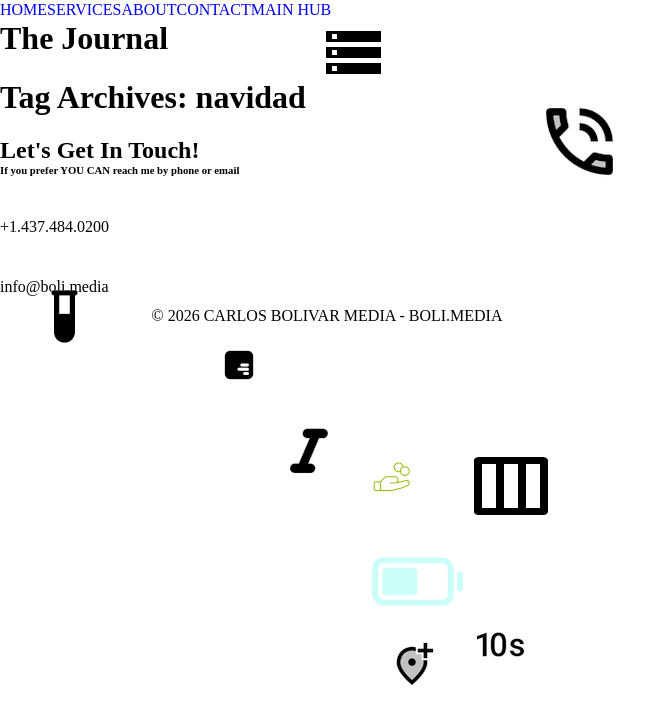 The image size is (654, 720). What do you see at coordinates (511, 486) in the screenshot?
I see `switch to week view in calendar` at bounding box center [511, 486].